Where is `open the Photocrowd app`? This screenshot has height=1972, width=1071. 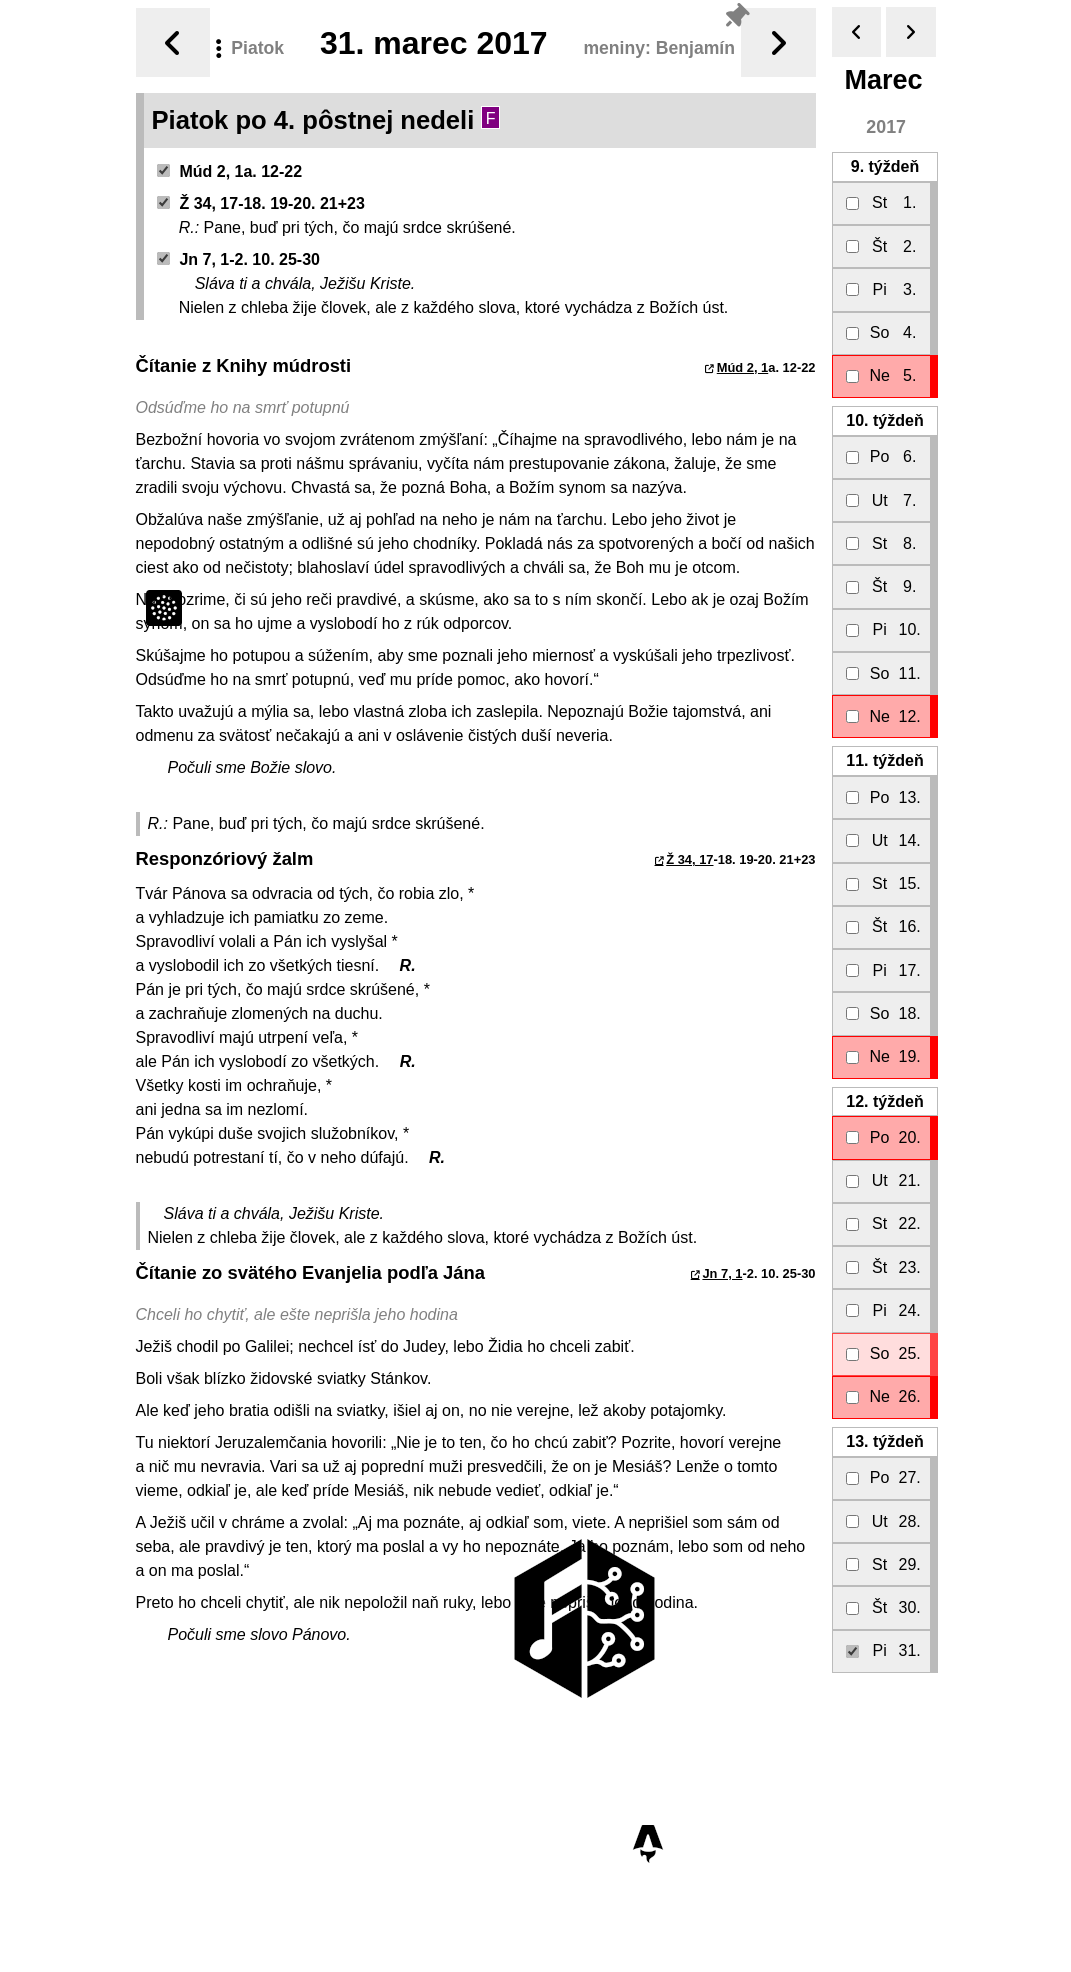
open the Photocrowd app is located at coordinates (164, 608).